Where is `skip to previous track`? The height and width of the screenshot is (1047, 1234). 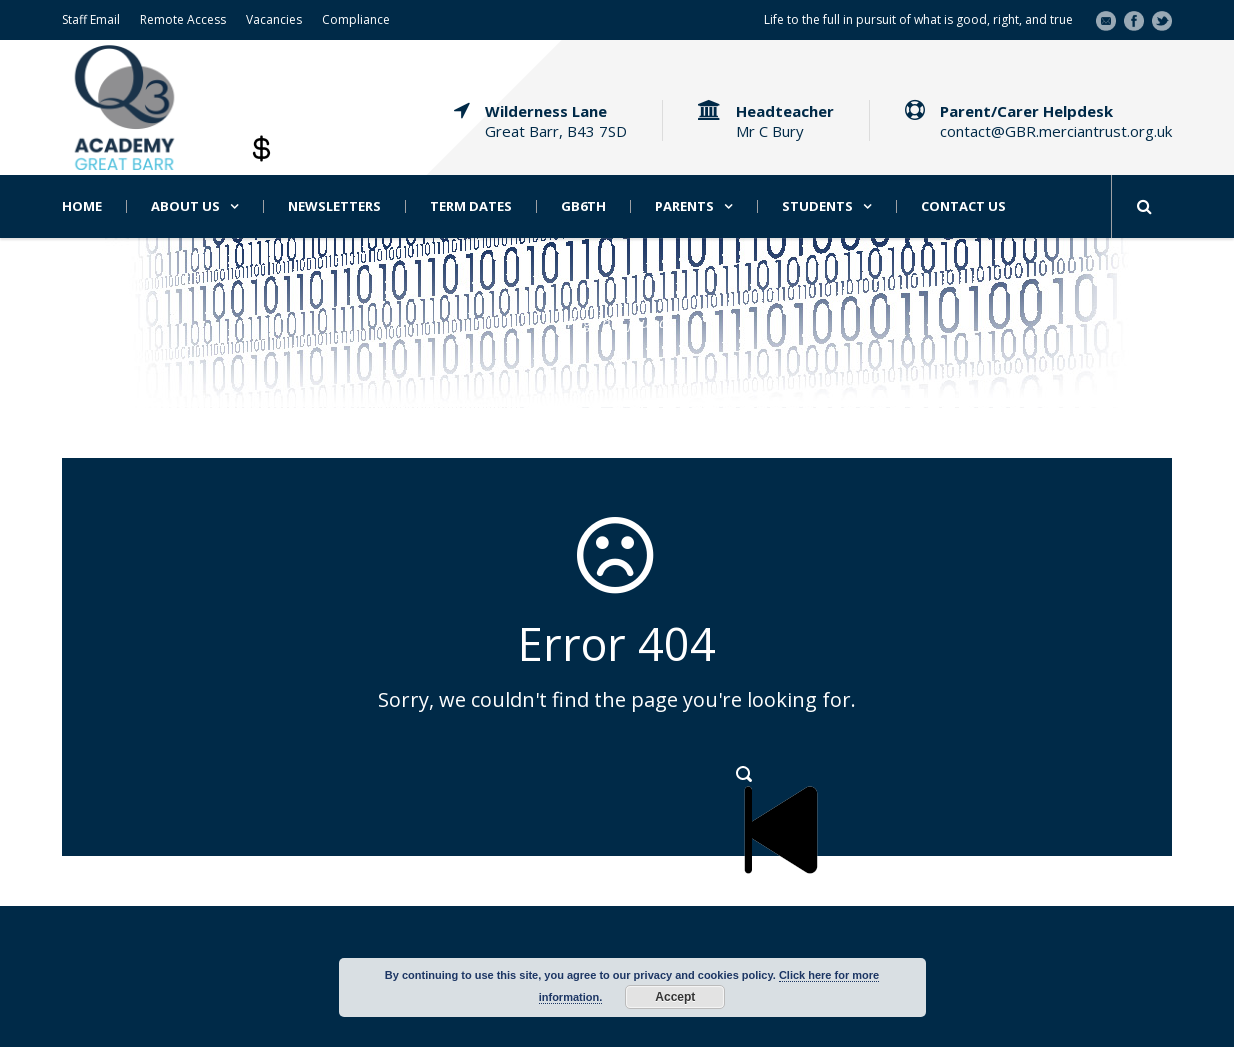
skip to previous track is located at coordinates (781, 830).